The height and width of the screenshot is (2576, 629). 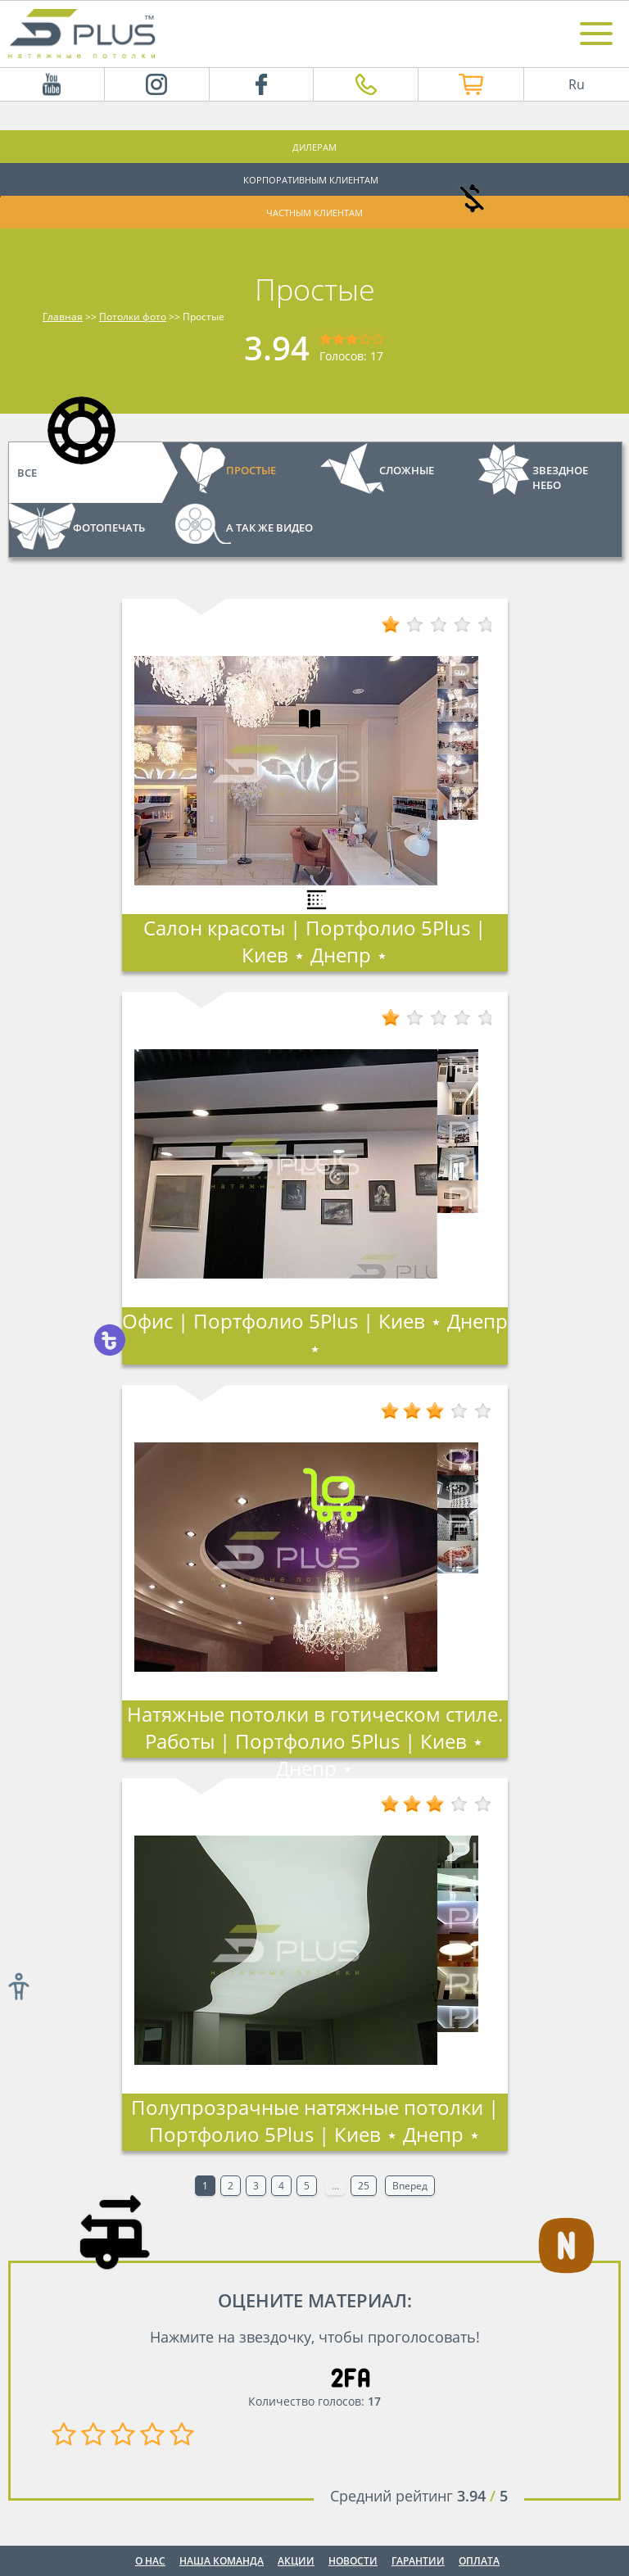 I want to click on view shipping or delivery status, so click(x=333, y=1495).